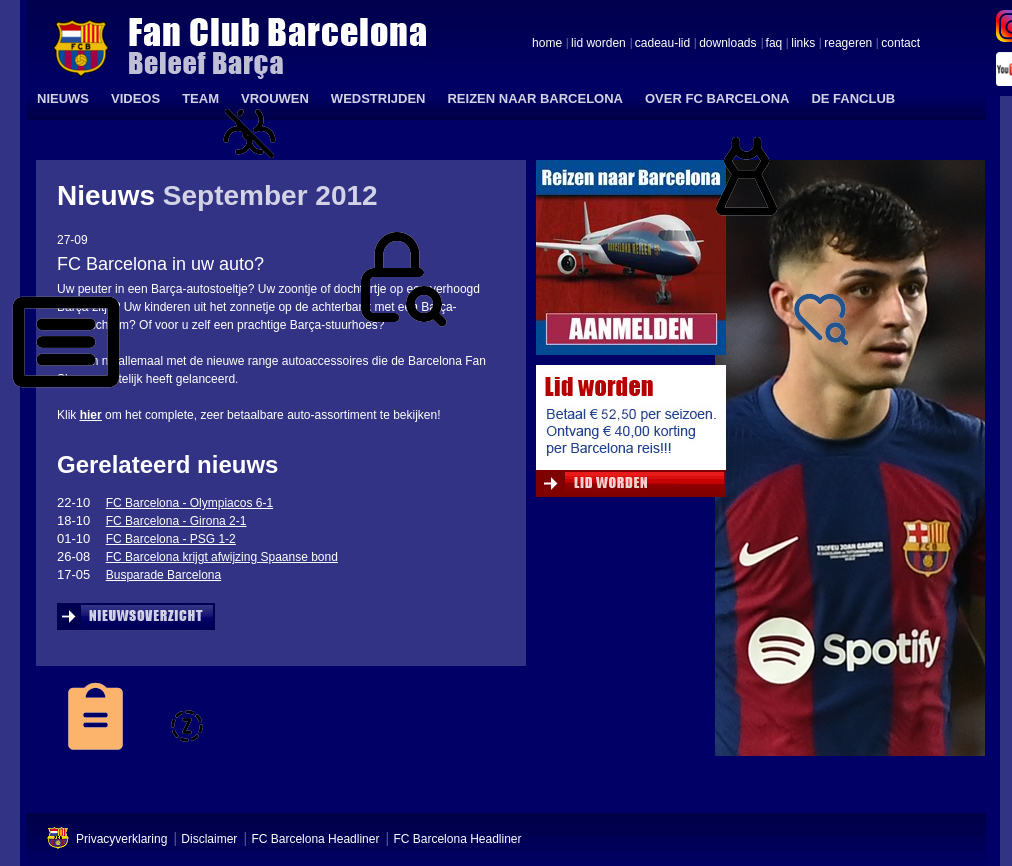  What do you see at coordinates (95, 717) in the screenshot?
I see `view clipboard contents` at bounding box center [95, 717].